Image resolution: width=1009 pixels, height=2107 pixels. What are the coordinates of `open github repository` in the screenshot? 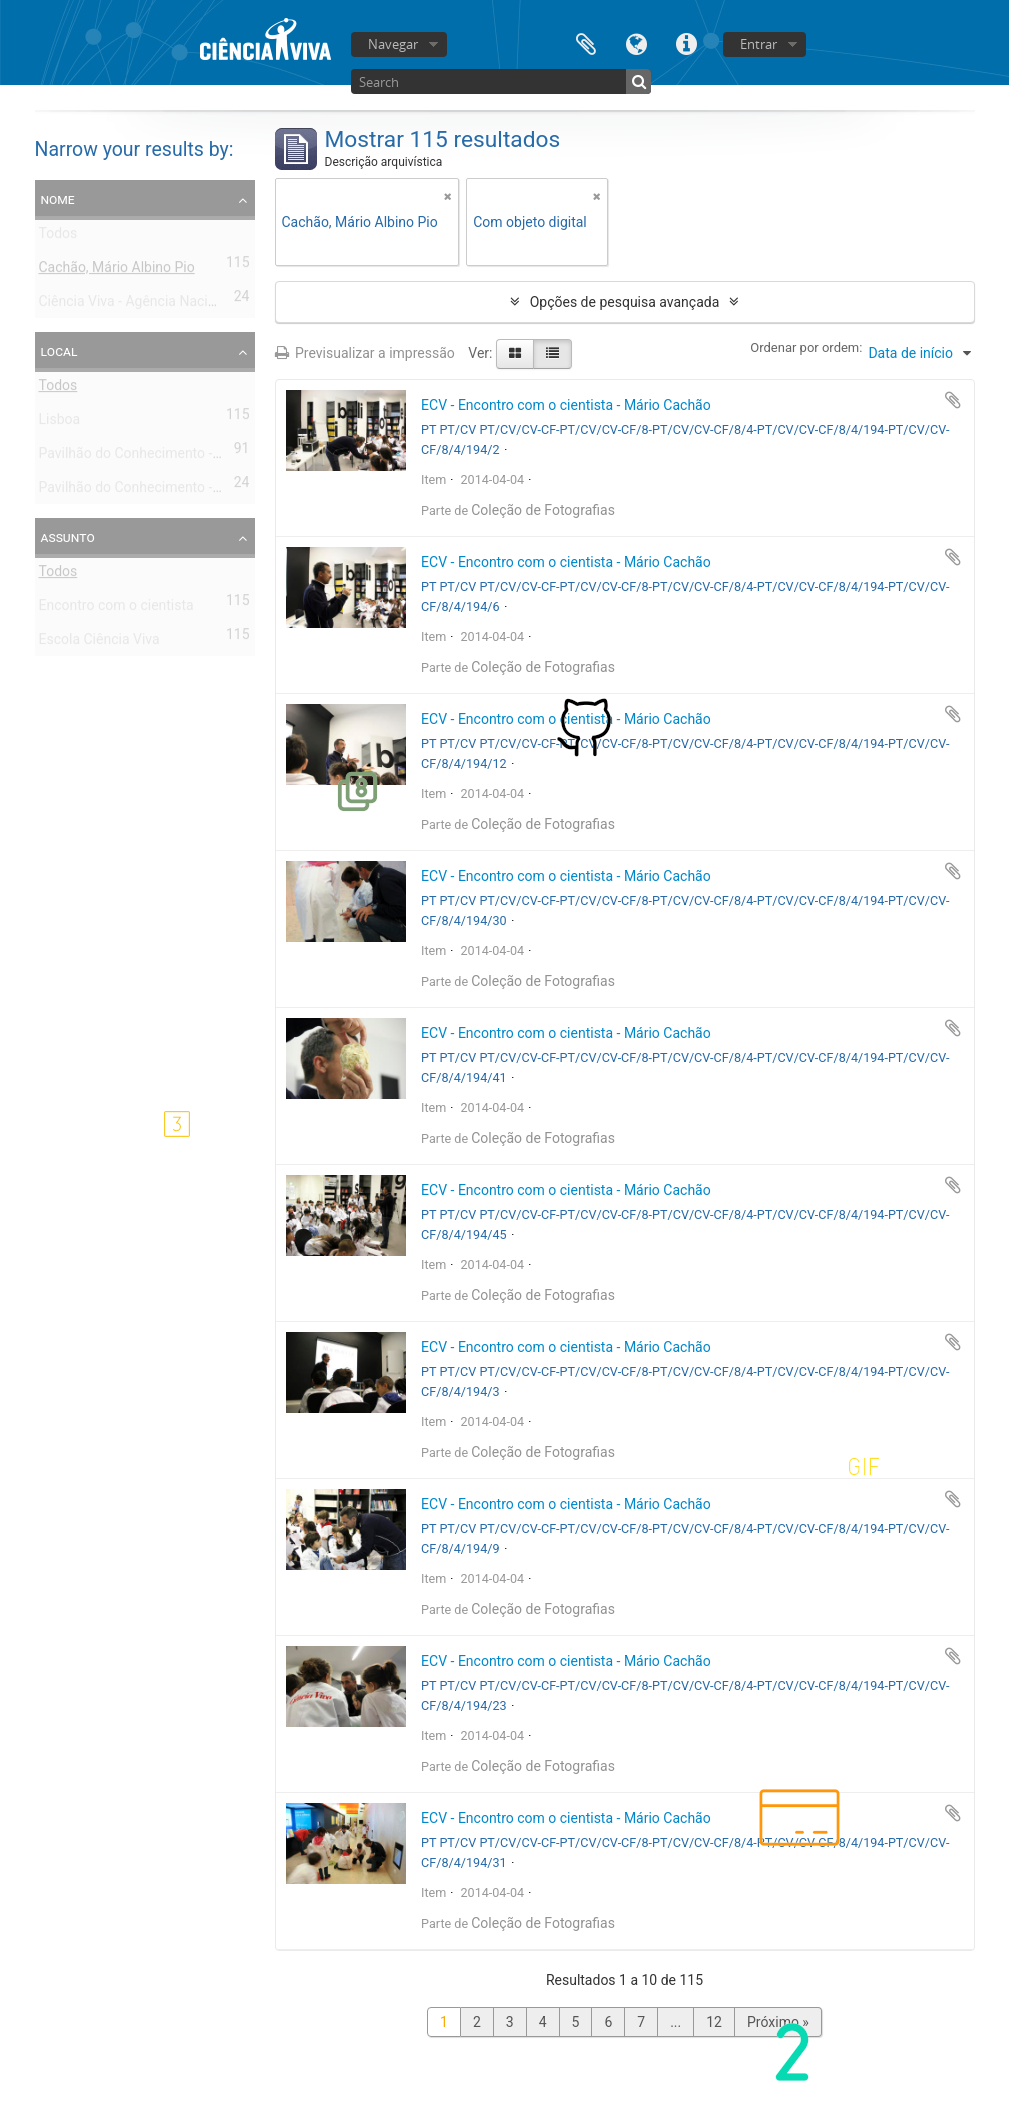 It's located at (583, 727).